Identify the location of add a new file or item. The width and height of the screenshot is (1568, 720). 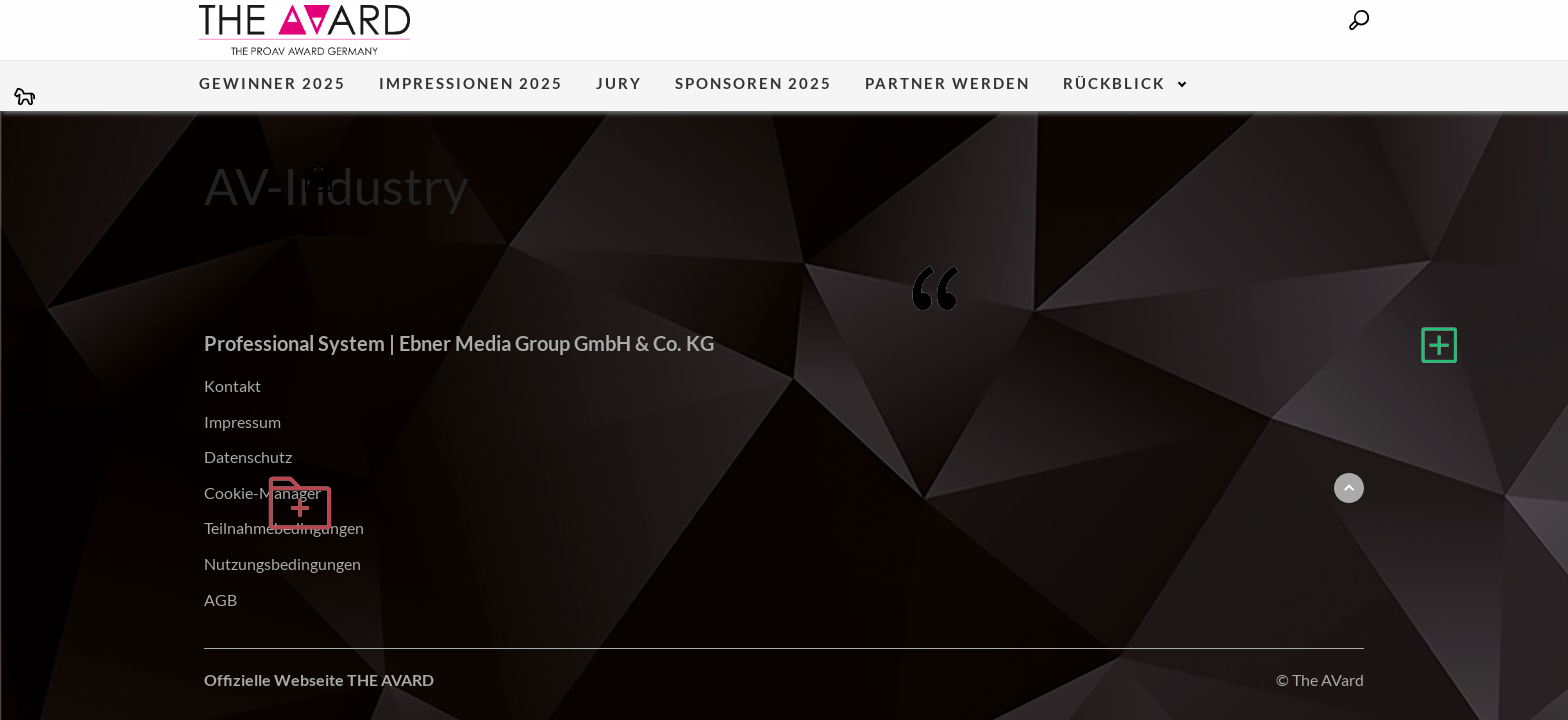
(1440, 346).